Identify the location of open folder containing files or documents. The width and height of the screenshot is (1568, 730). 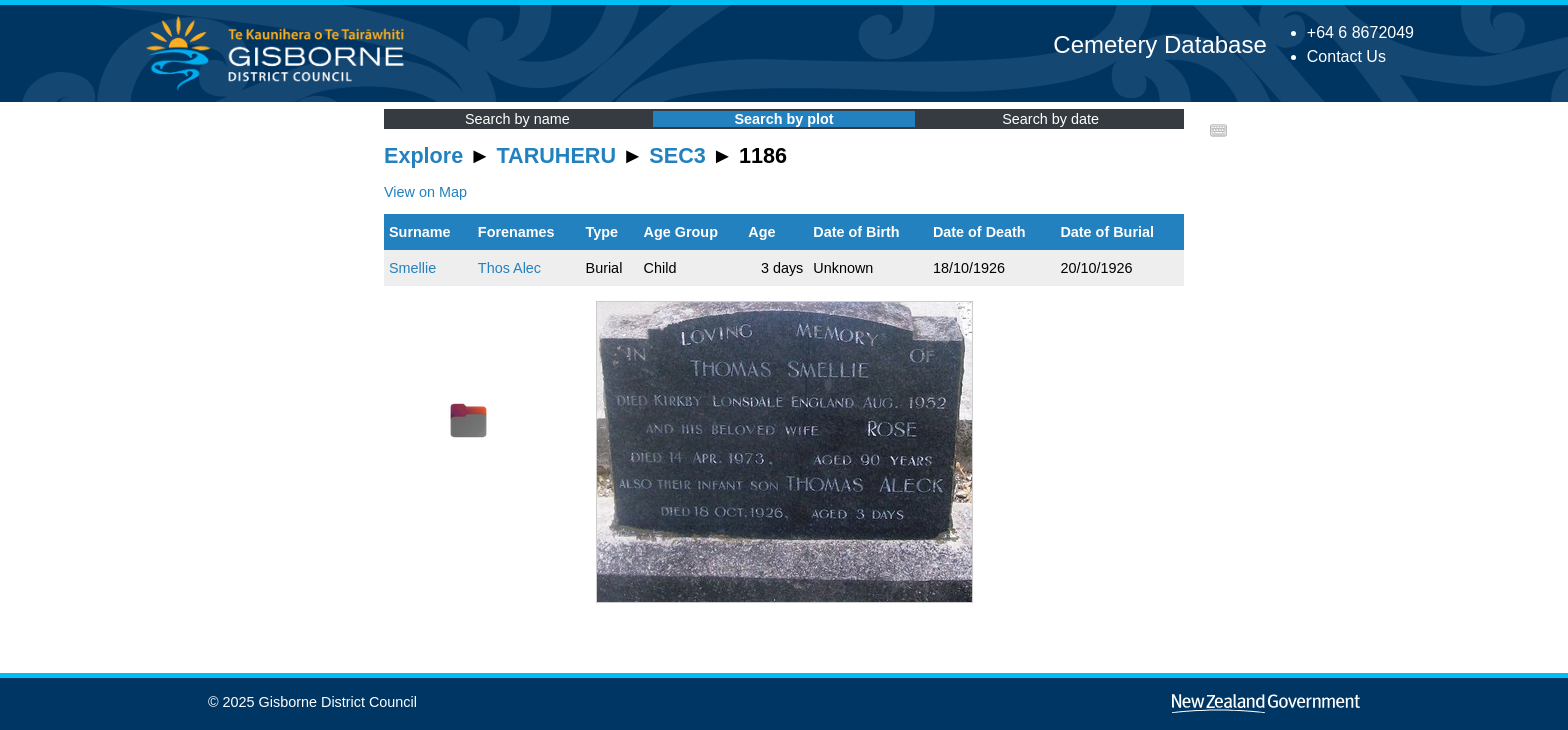
(468, 420).